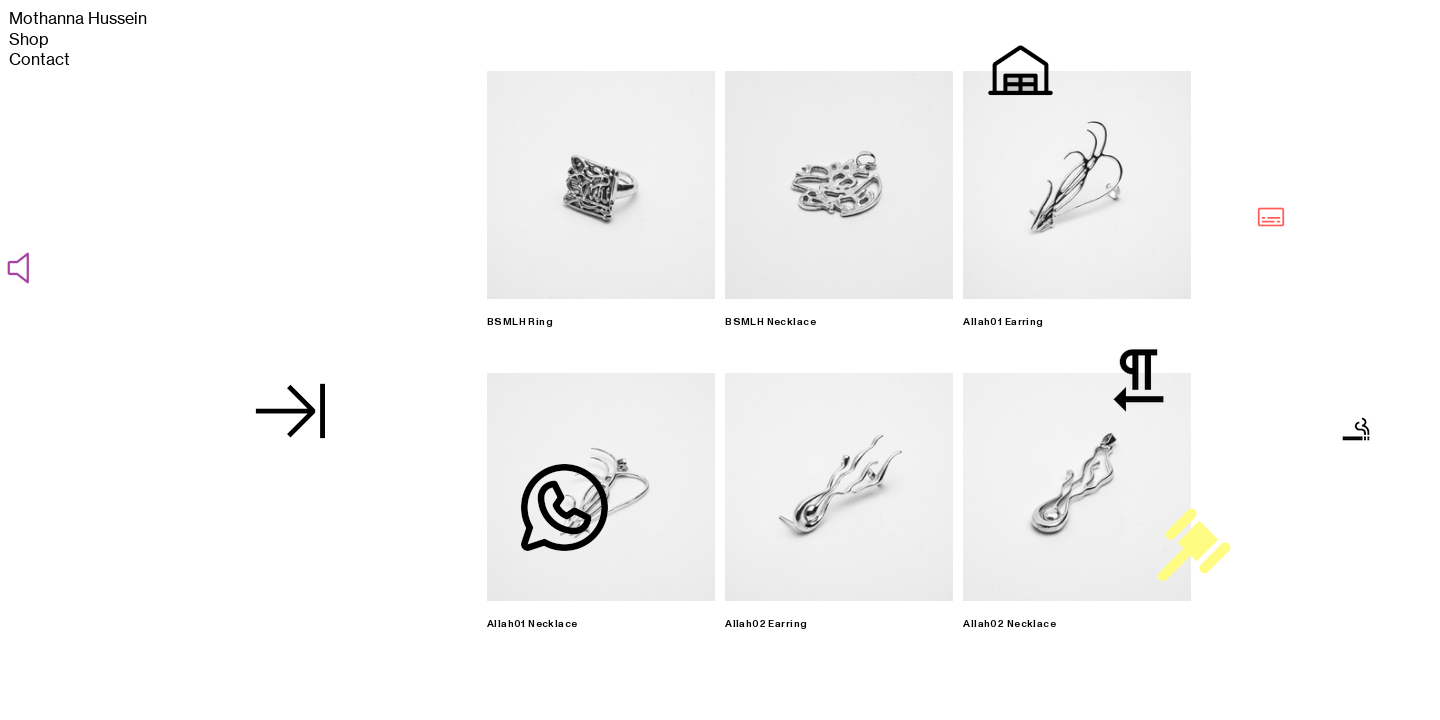 Image resolution: width=1440 pixels, height=720 pixels. I want to click on access legal or terms of service settings, so click(1191, 547).